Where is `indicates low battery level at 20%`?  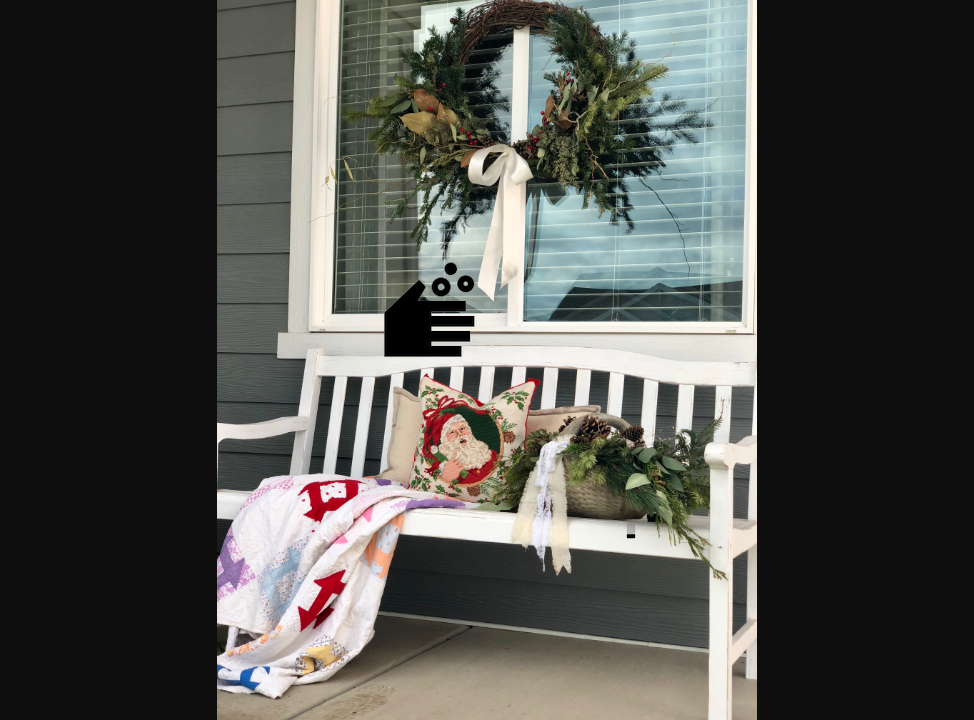 indicates low battery level at 20% is located at coordinates (631, 530).